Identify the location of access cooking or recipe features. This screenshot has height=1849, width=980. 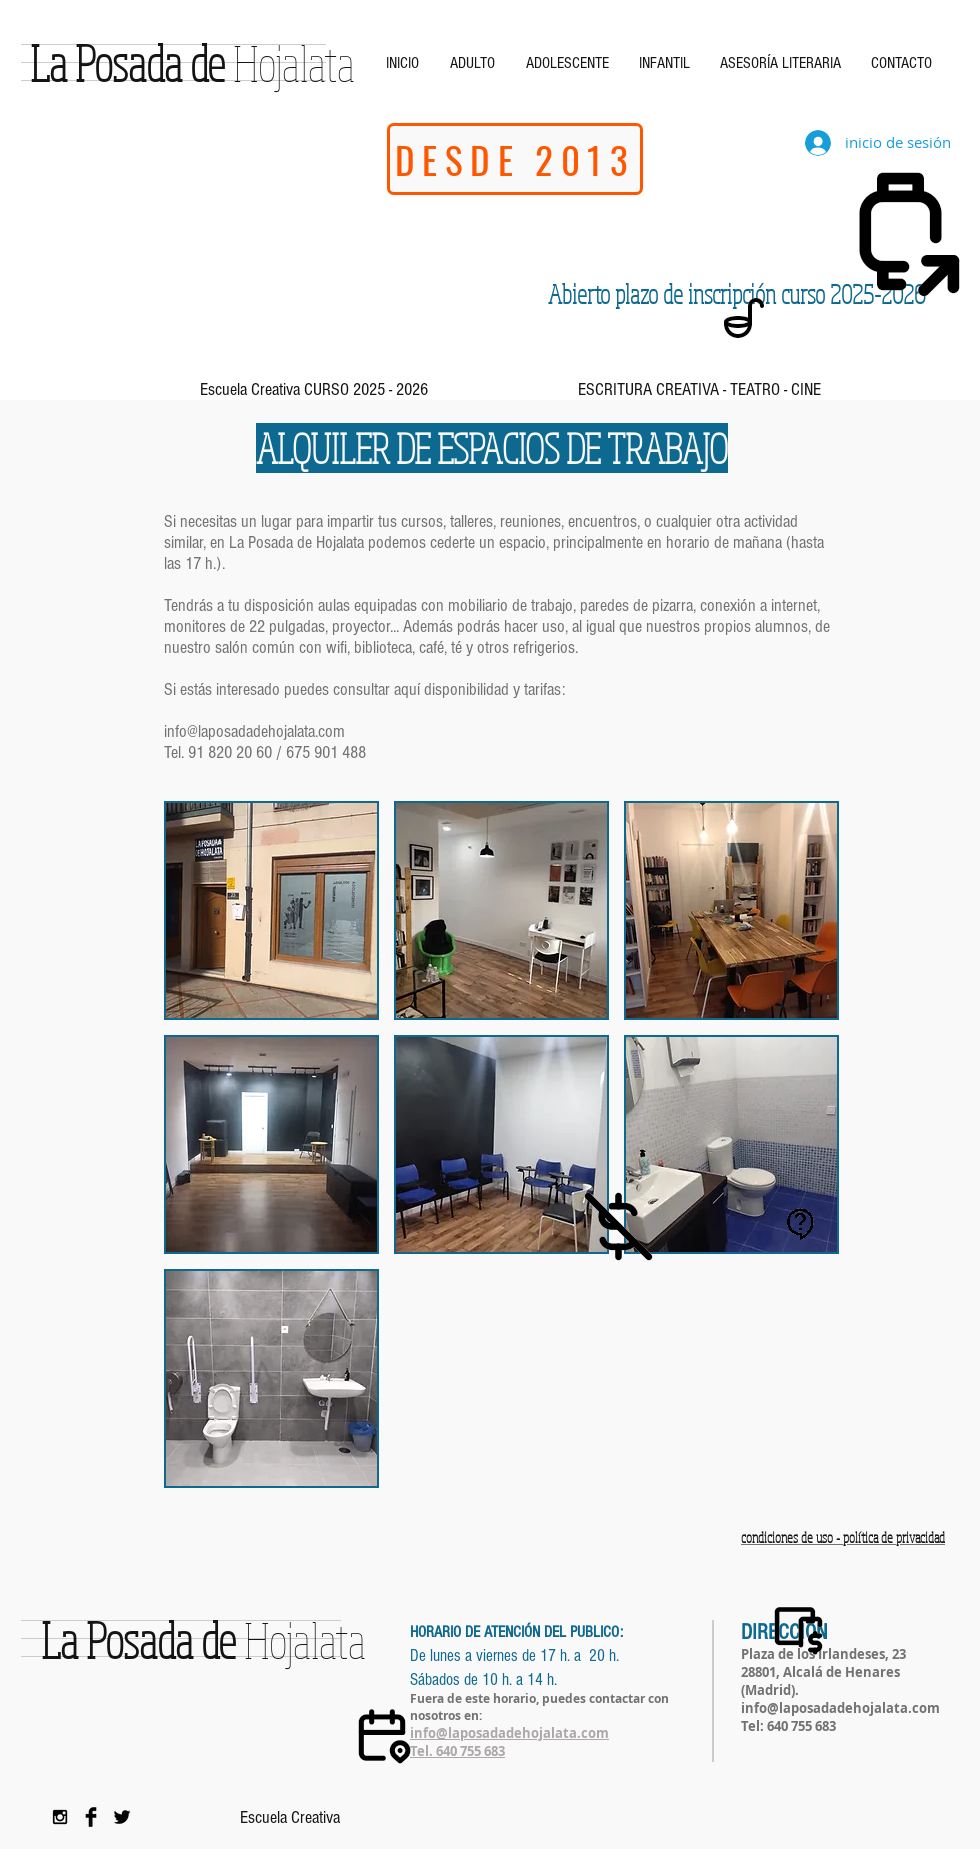
(744, 318).